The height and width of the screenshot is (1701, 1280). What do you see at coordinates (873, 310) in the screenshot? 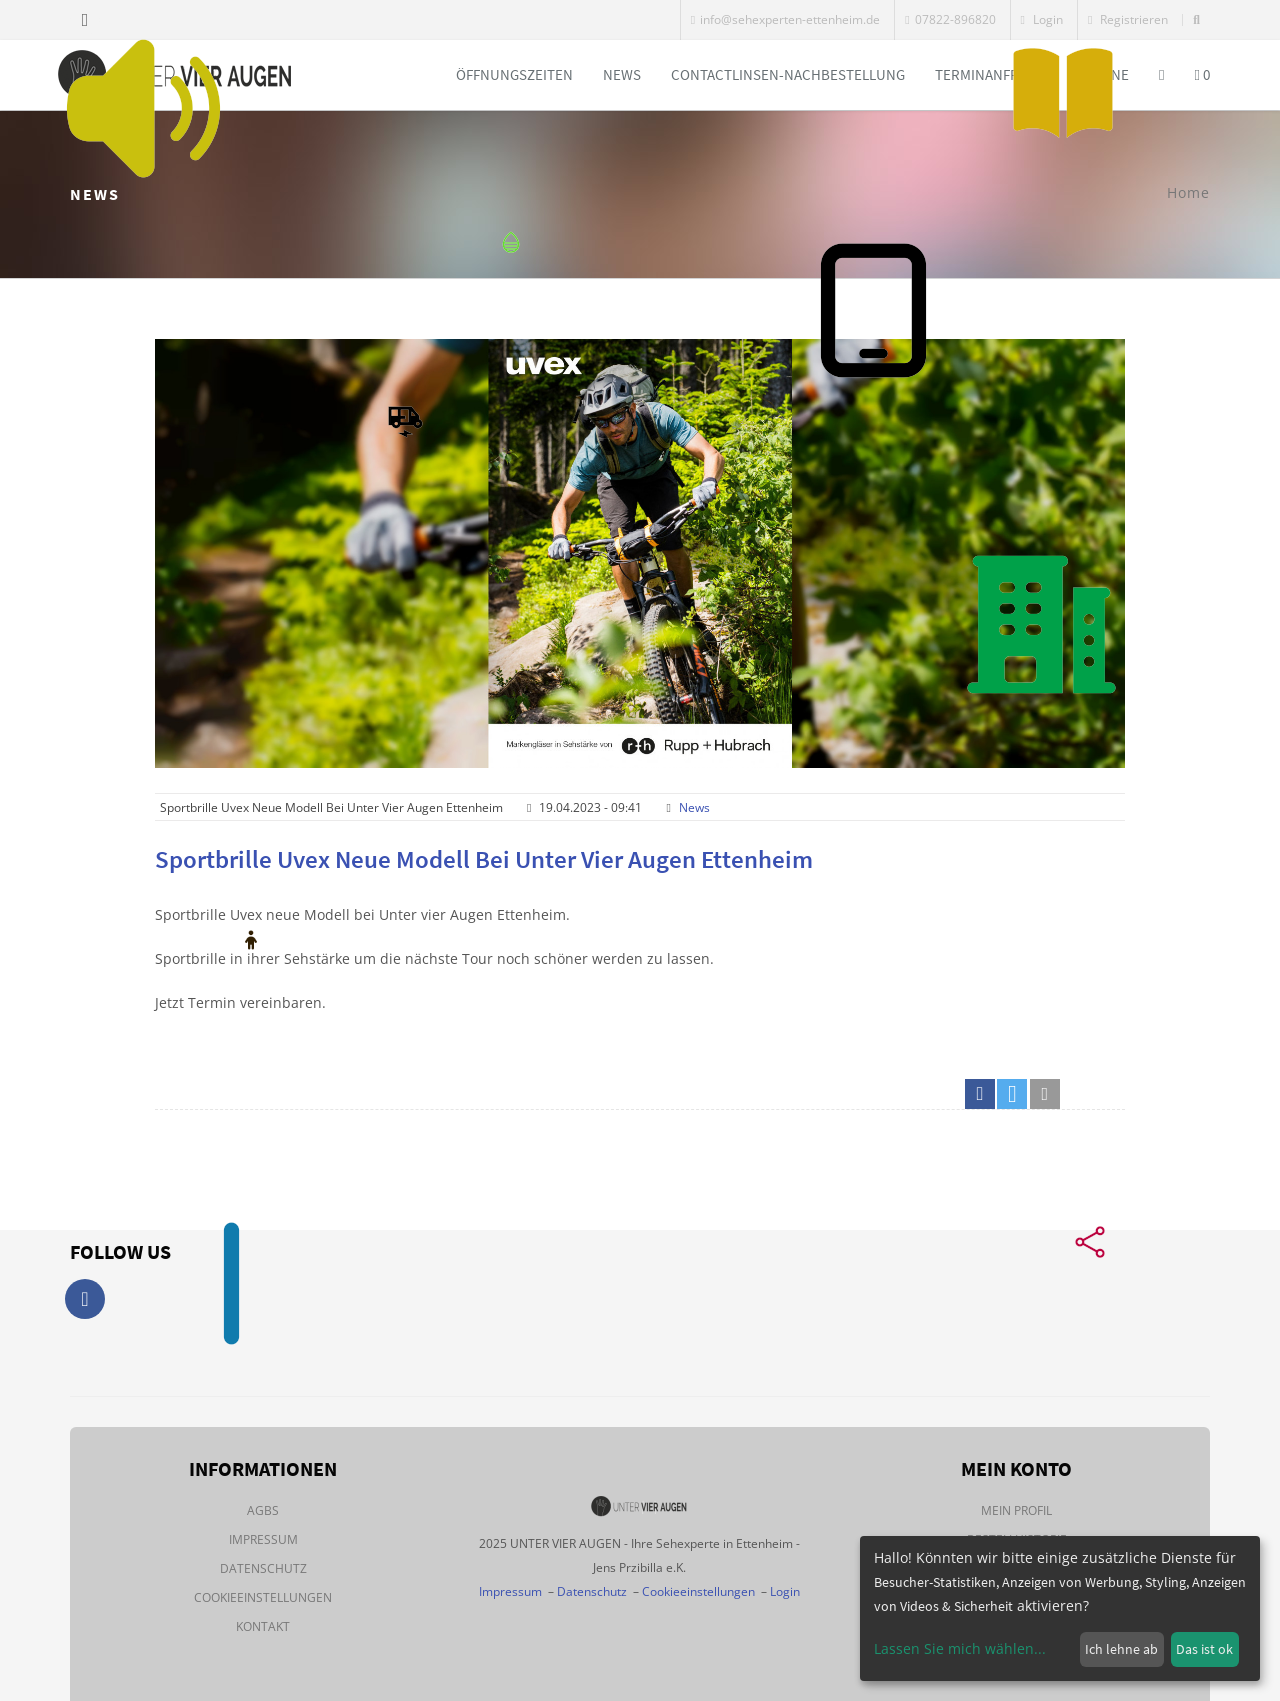
I see `switch to tablet view or layout` at bounding box center [873, 310].